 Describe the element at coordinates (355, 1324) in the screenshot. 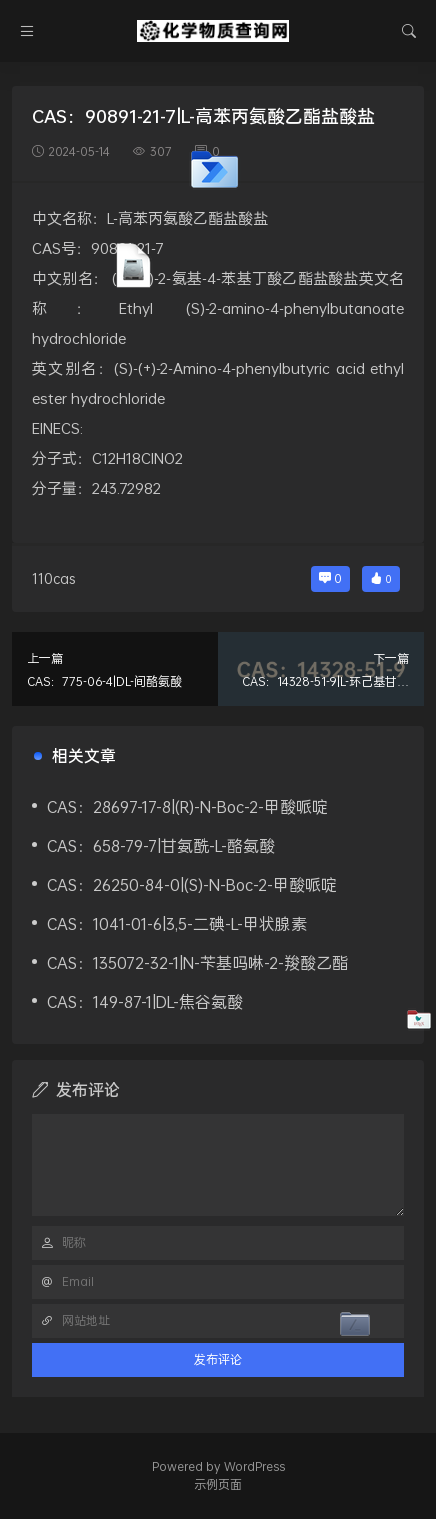

I see `access the root directory` at that location.